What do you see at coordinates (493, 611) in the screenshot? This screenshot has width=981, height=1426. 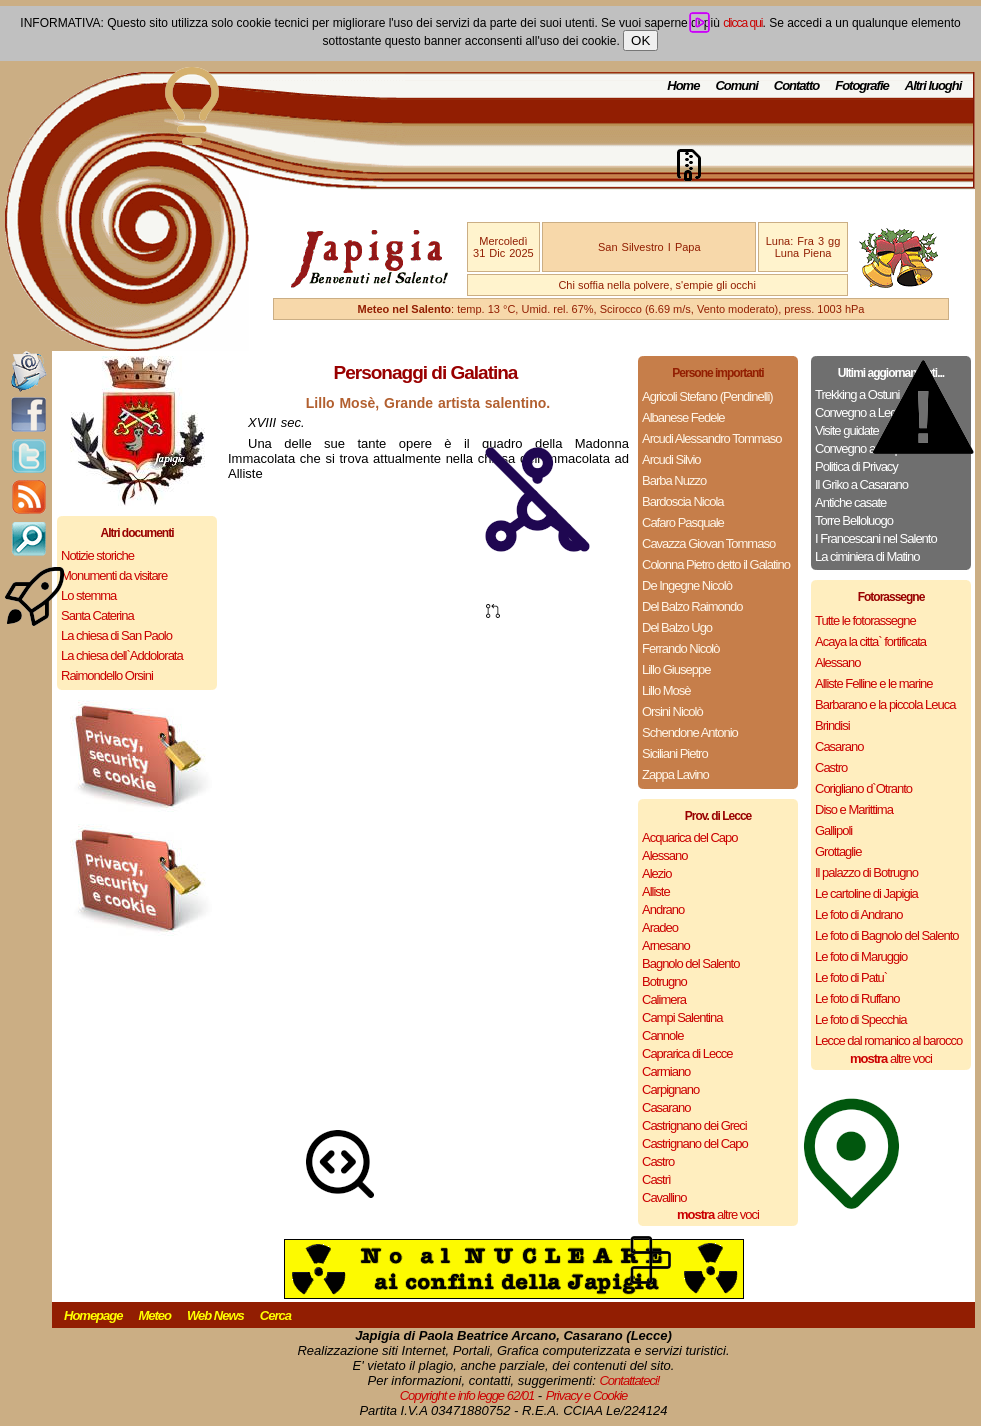 I see `create a new pull request` at bounding box center [493, 611].